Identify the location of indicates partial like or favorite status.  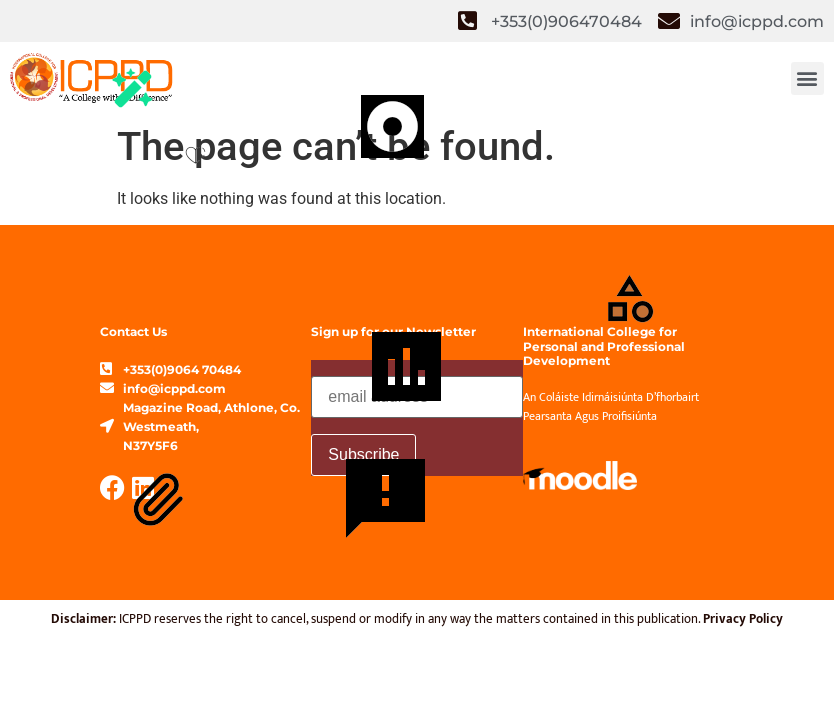
(195, 154).